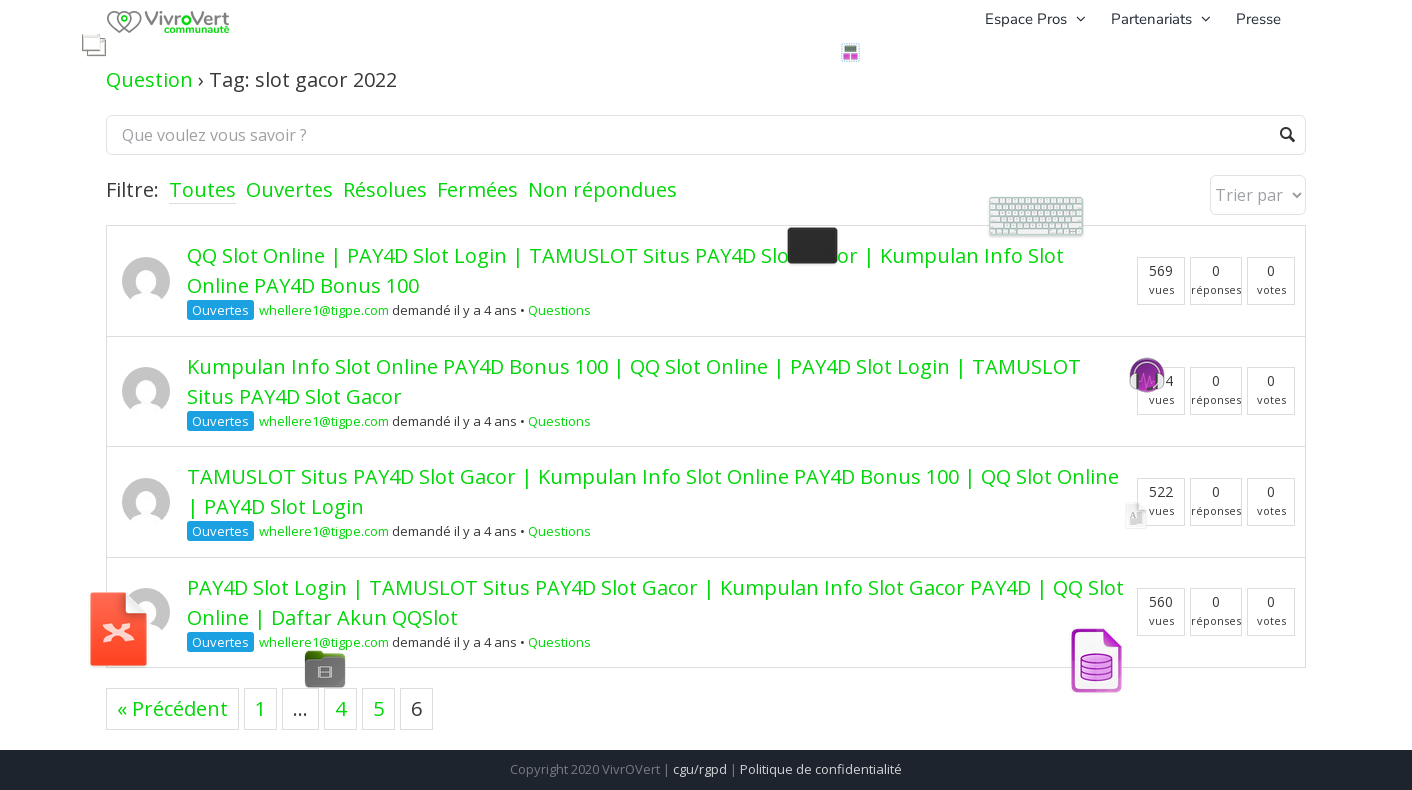  Describe the element at coordinates (850, 52) in the screenshot. I see `select all items in the current view` at that location.